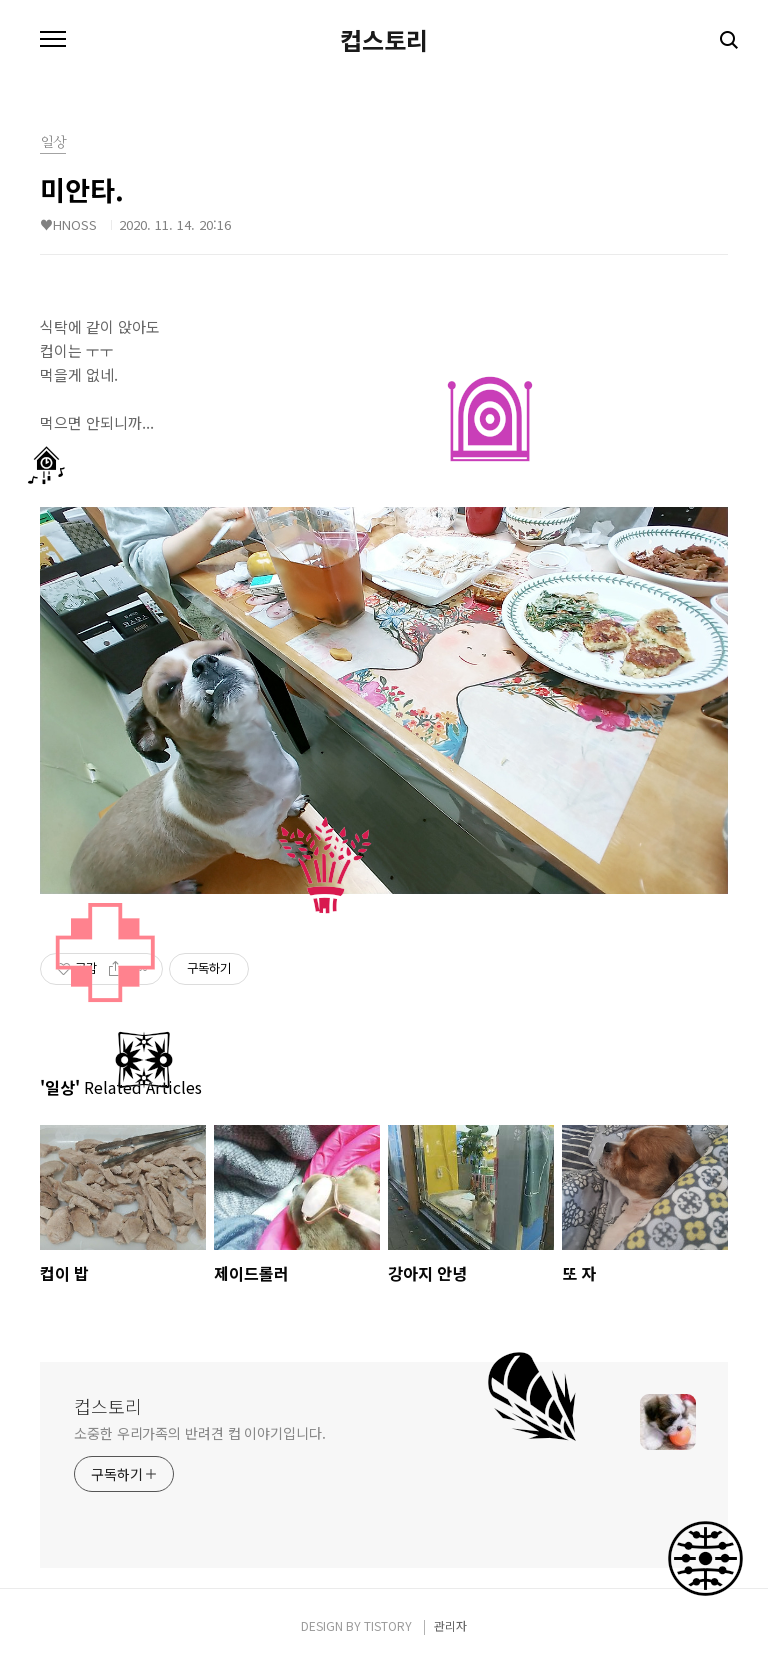  I want to click on access cage or enclosure settings in a game, so click(705, 1558).